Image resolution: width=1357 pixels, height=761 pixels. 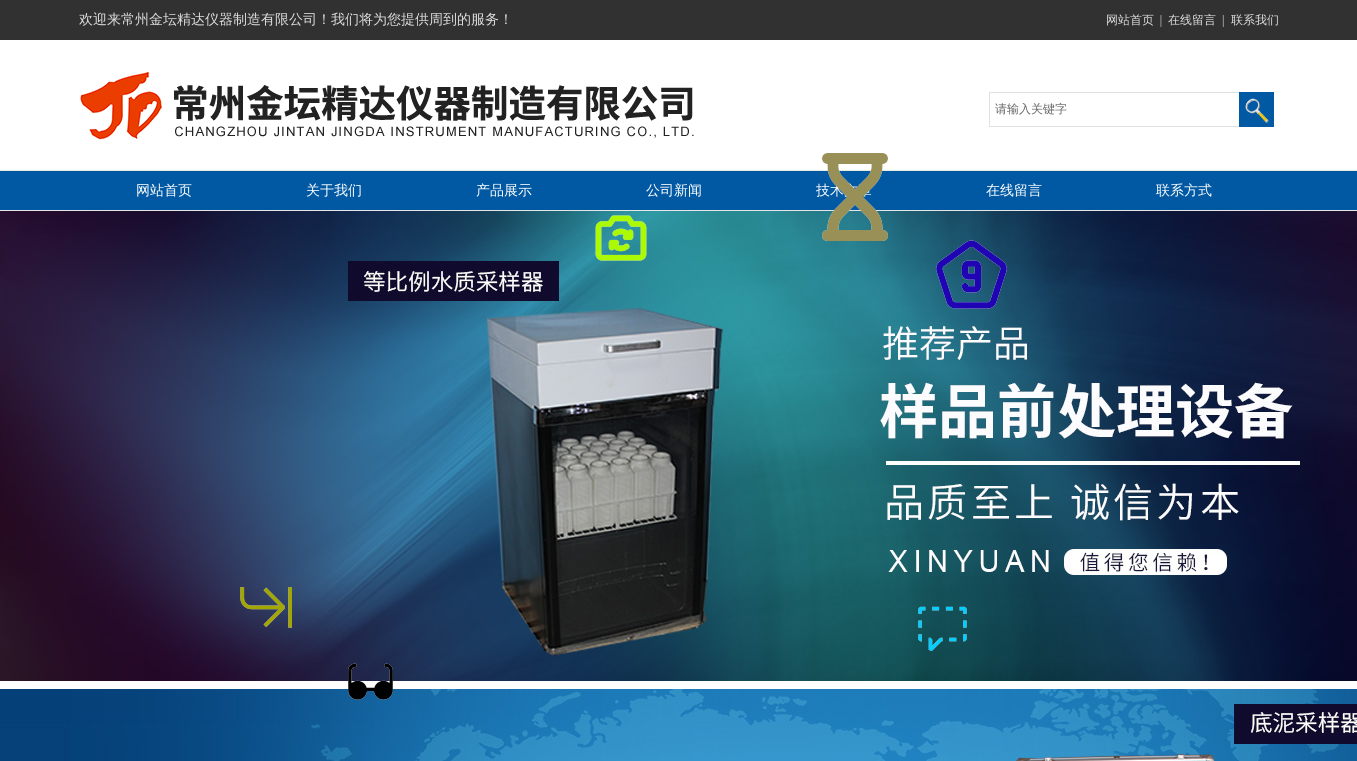 I want to click on a draft comment or unsaved message, so click(x=942, y=627).